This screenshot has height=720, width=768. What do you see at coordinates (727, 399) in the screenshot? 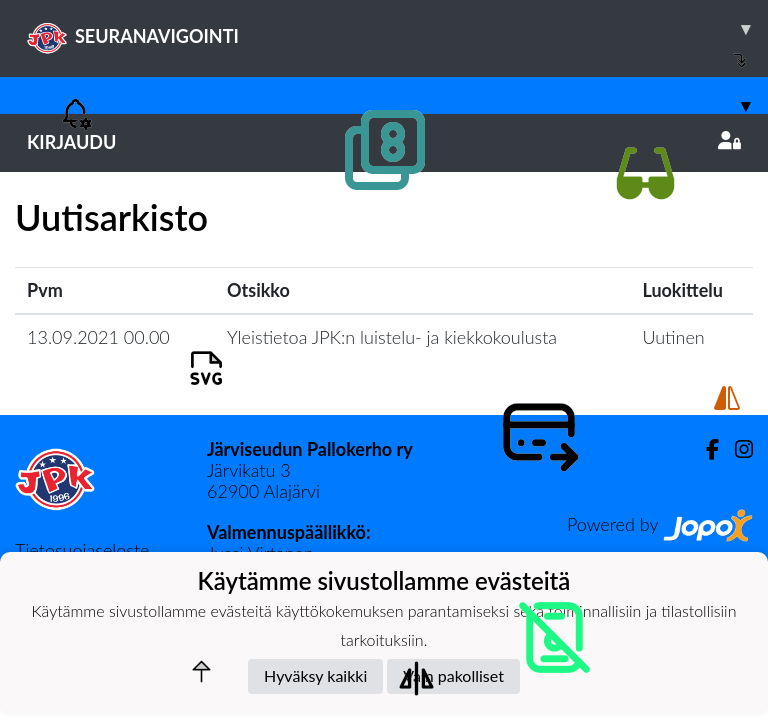
I see `flip image horizontally` at bounding box center [727, 399].